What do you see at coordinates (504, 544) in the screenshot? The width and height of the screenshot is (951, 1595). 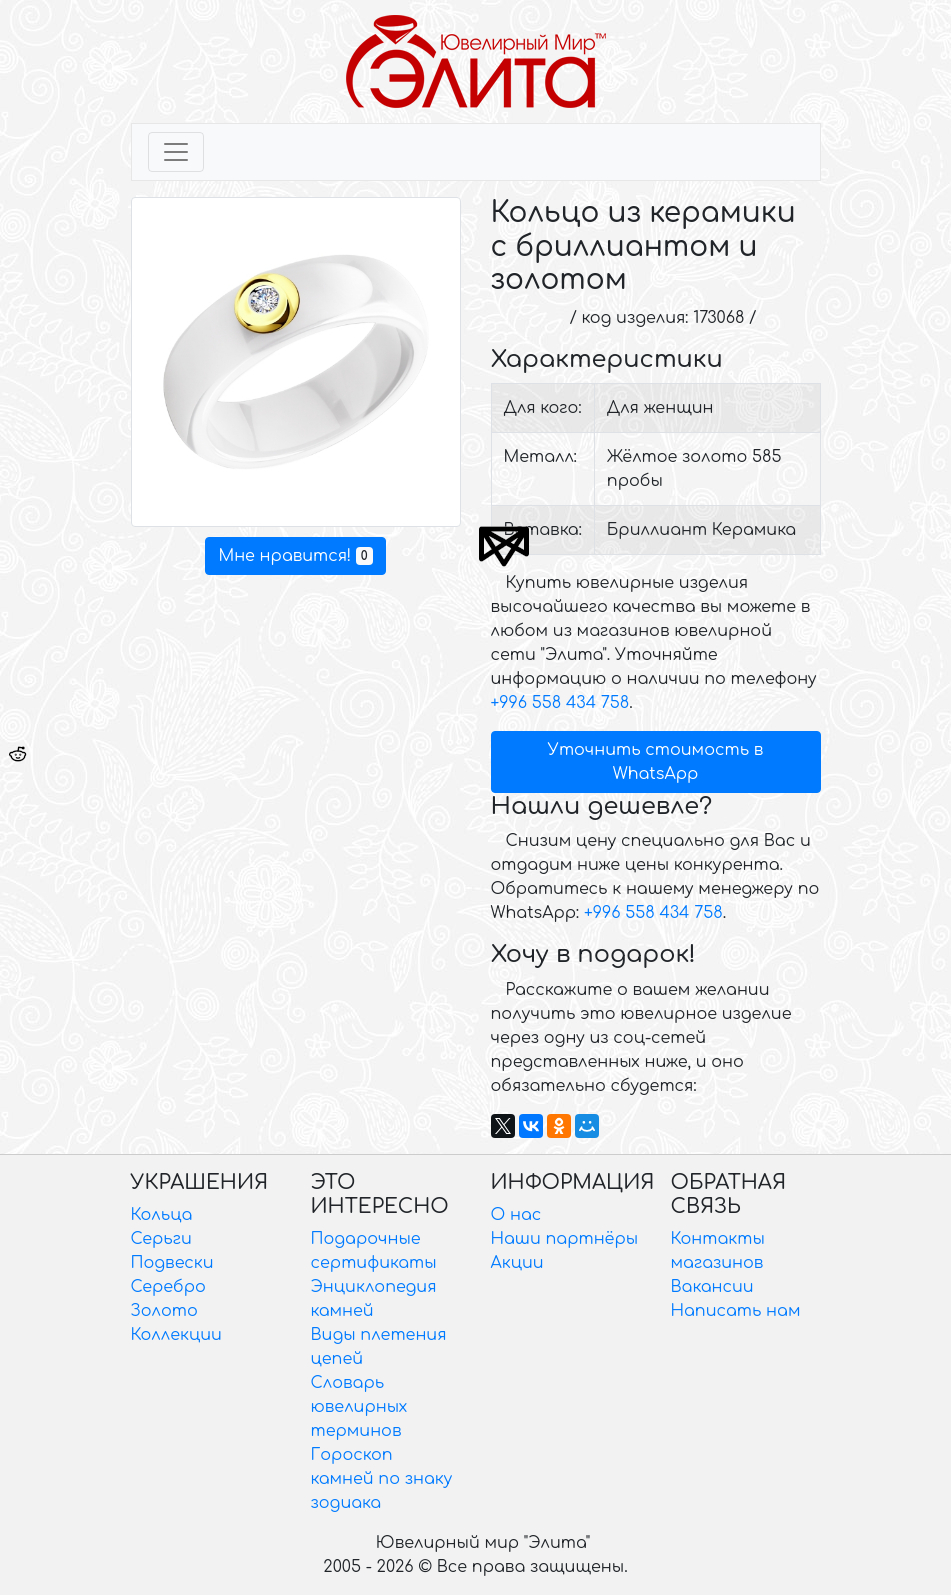 I see `access DC/OS dashboard or services` at bounding box center [504, 544].